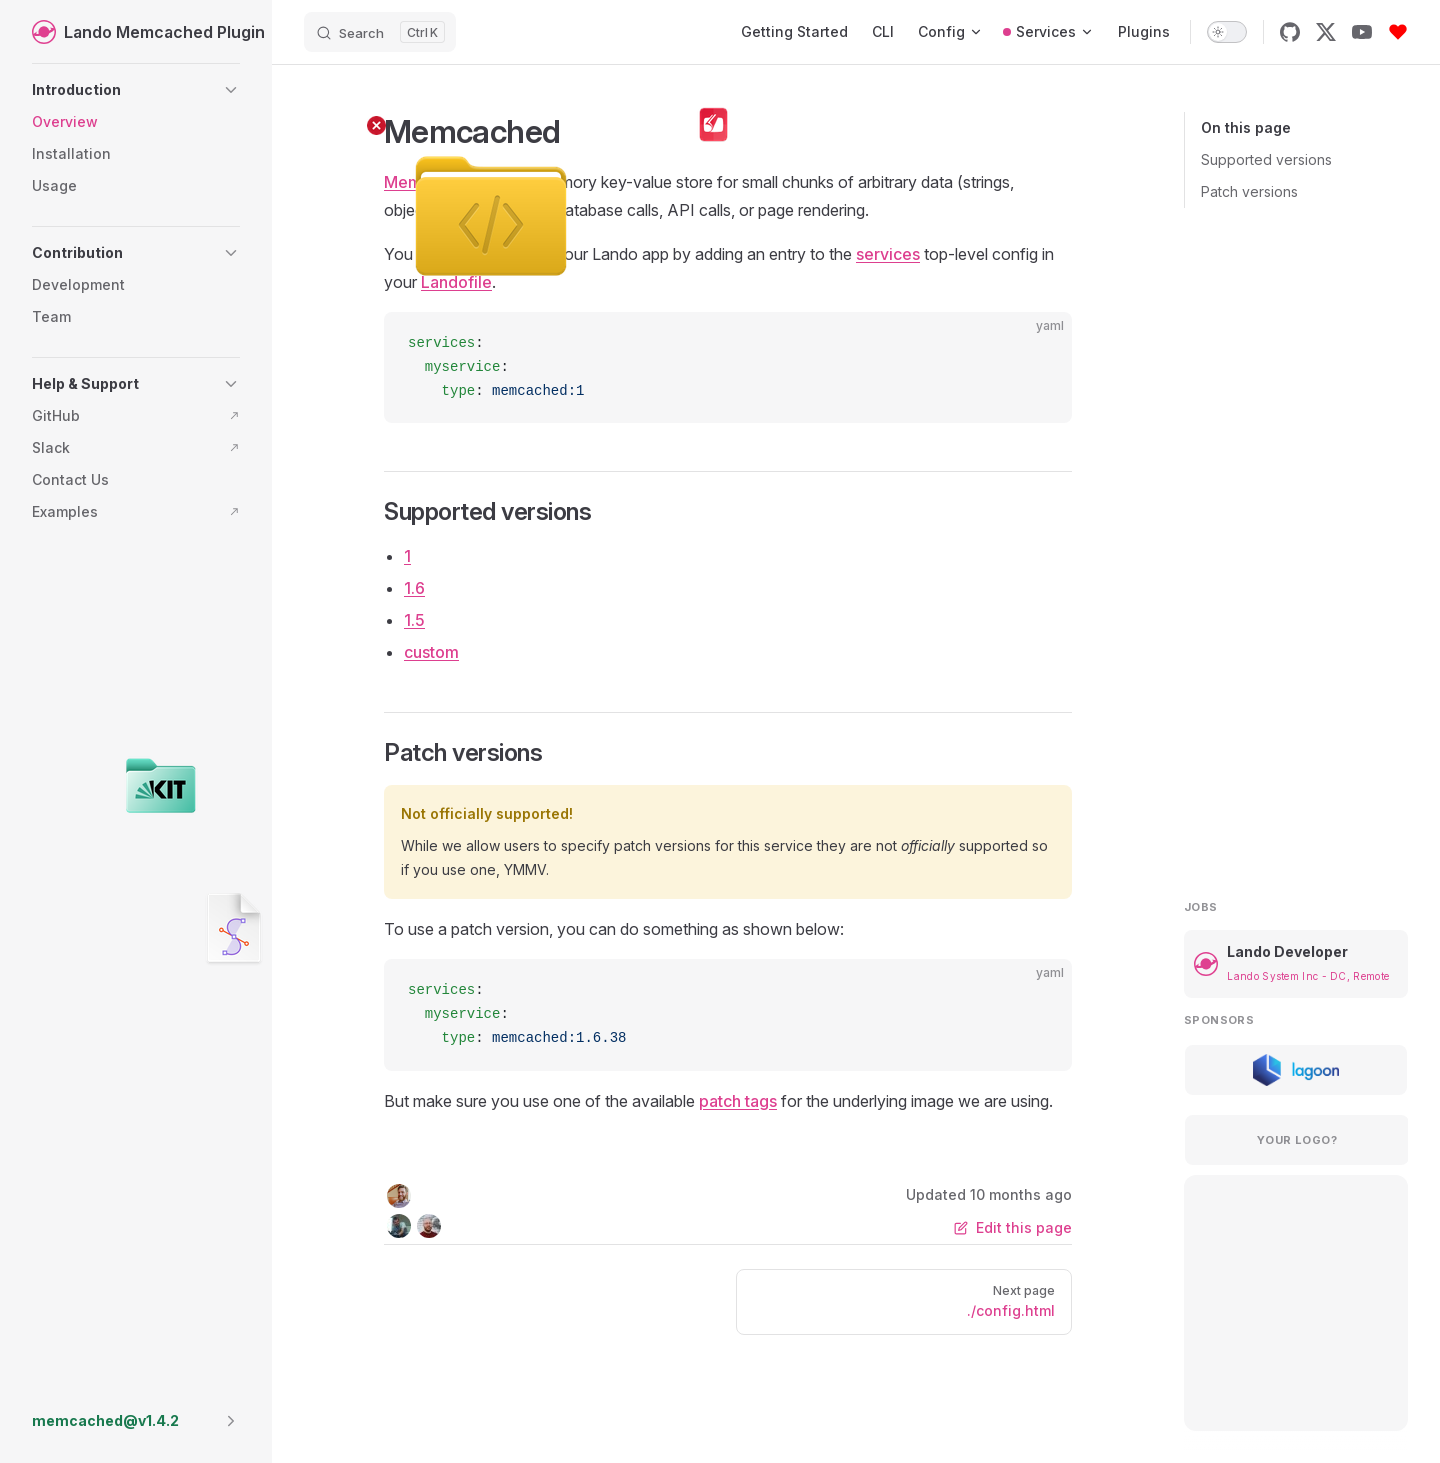  I want to click on stop or cancel the current action, so click(376, 125).